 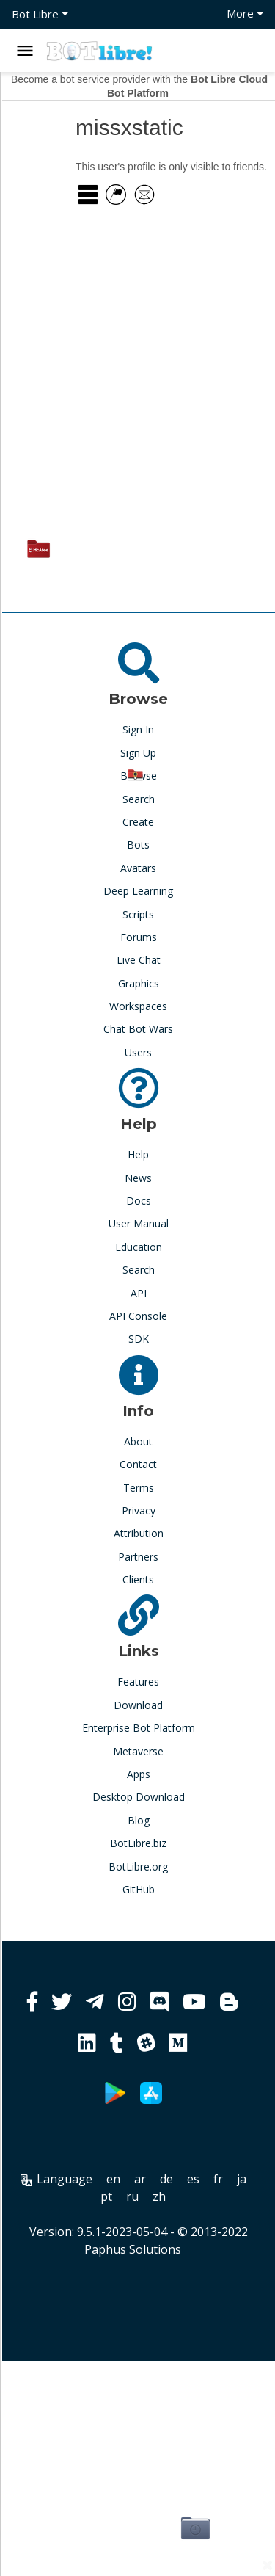 What do you see at coordinates (195, 2528) in the screenshot?
I see `access temporary files folder` at bounding box center [195, 2528].